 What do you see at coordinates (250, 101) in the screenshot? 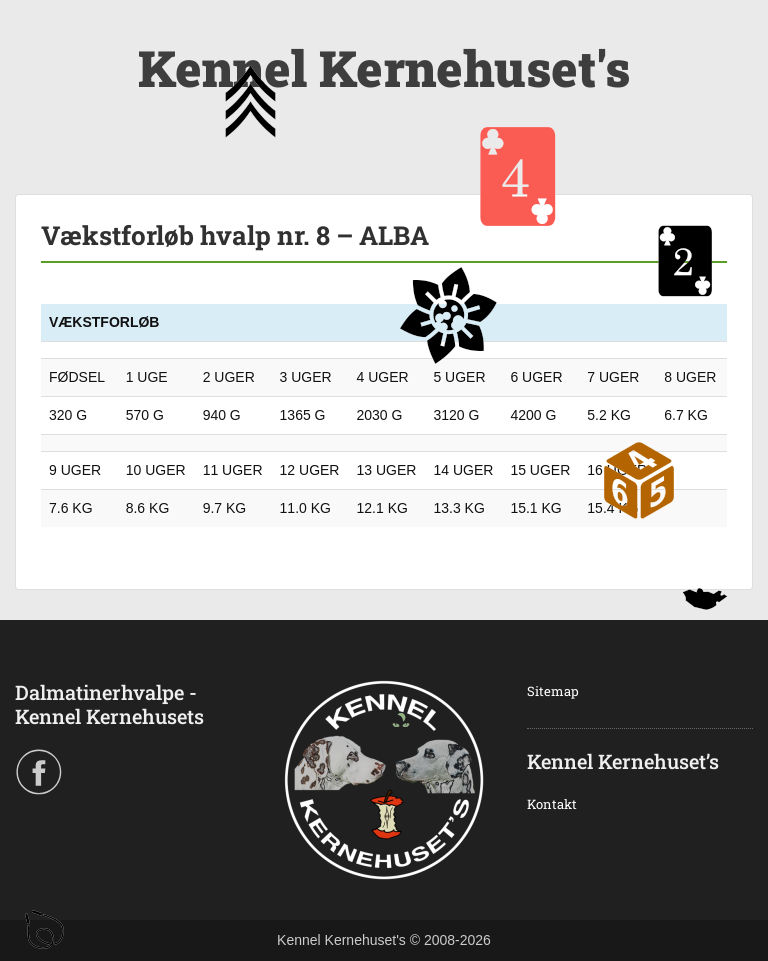
I see `indicates sergeant rank or military status` at bounding box center [250, 101].